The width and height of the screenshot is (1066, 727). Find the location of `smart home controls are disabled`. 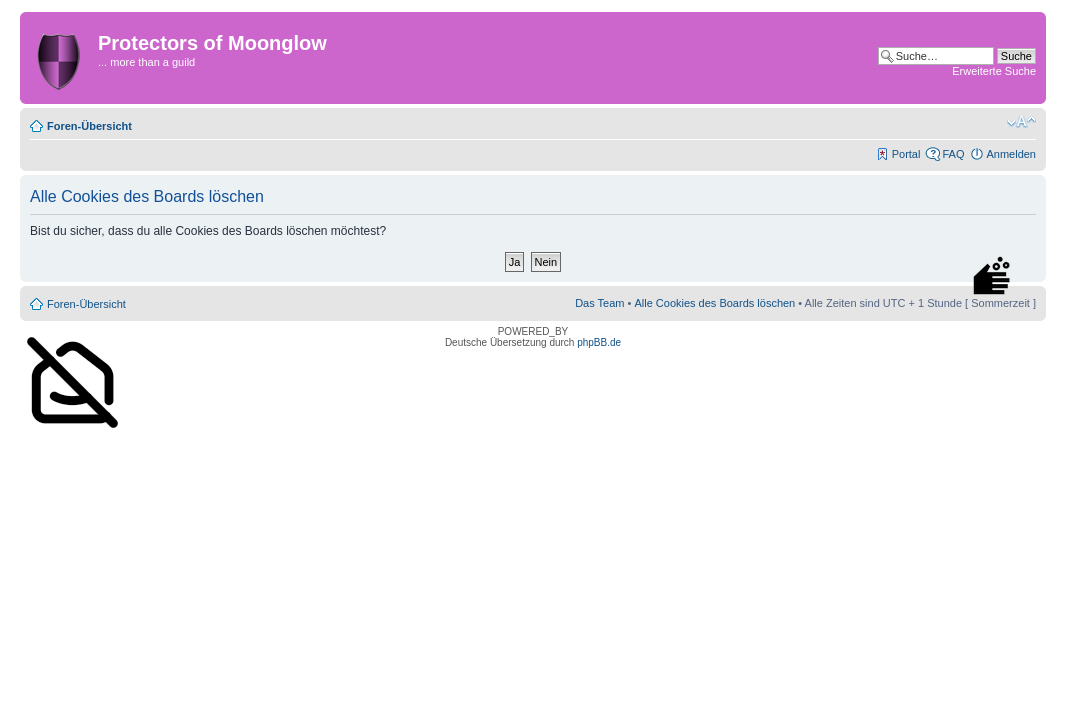

smart home controls are disabled is located at coordinates (72, 382).